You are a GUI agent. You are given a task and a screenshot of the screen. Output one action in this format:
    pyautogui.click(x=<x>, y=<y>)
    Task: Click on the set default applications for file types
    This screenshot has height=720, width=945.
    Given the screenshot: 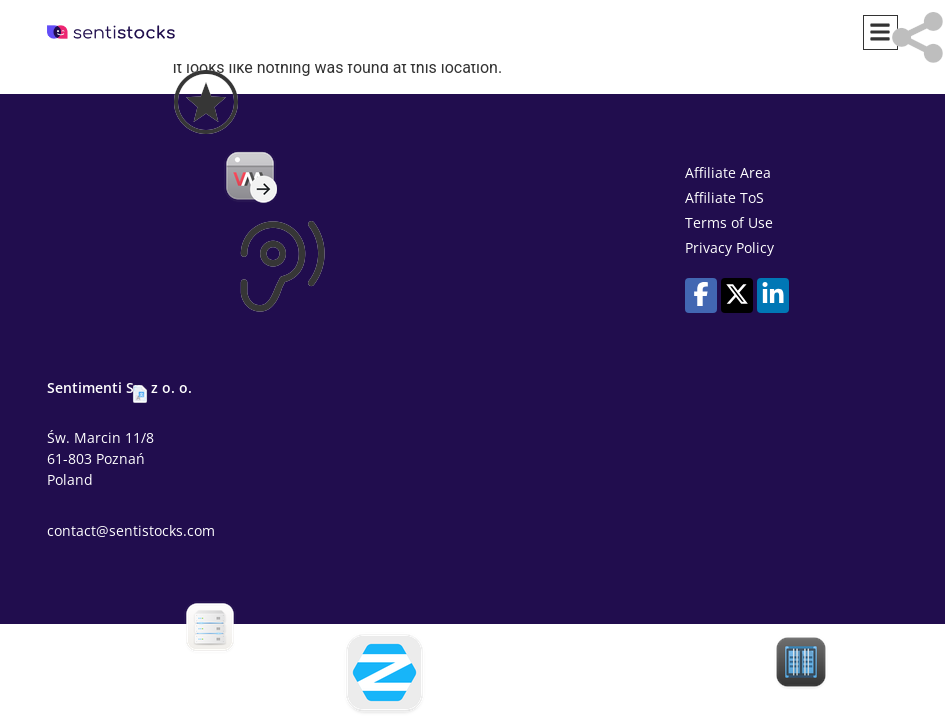 What is the action you would take?
    pyautogui.click(x=206, y=102)
    